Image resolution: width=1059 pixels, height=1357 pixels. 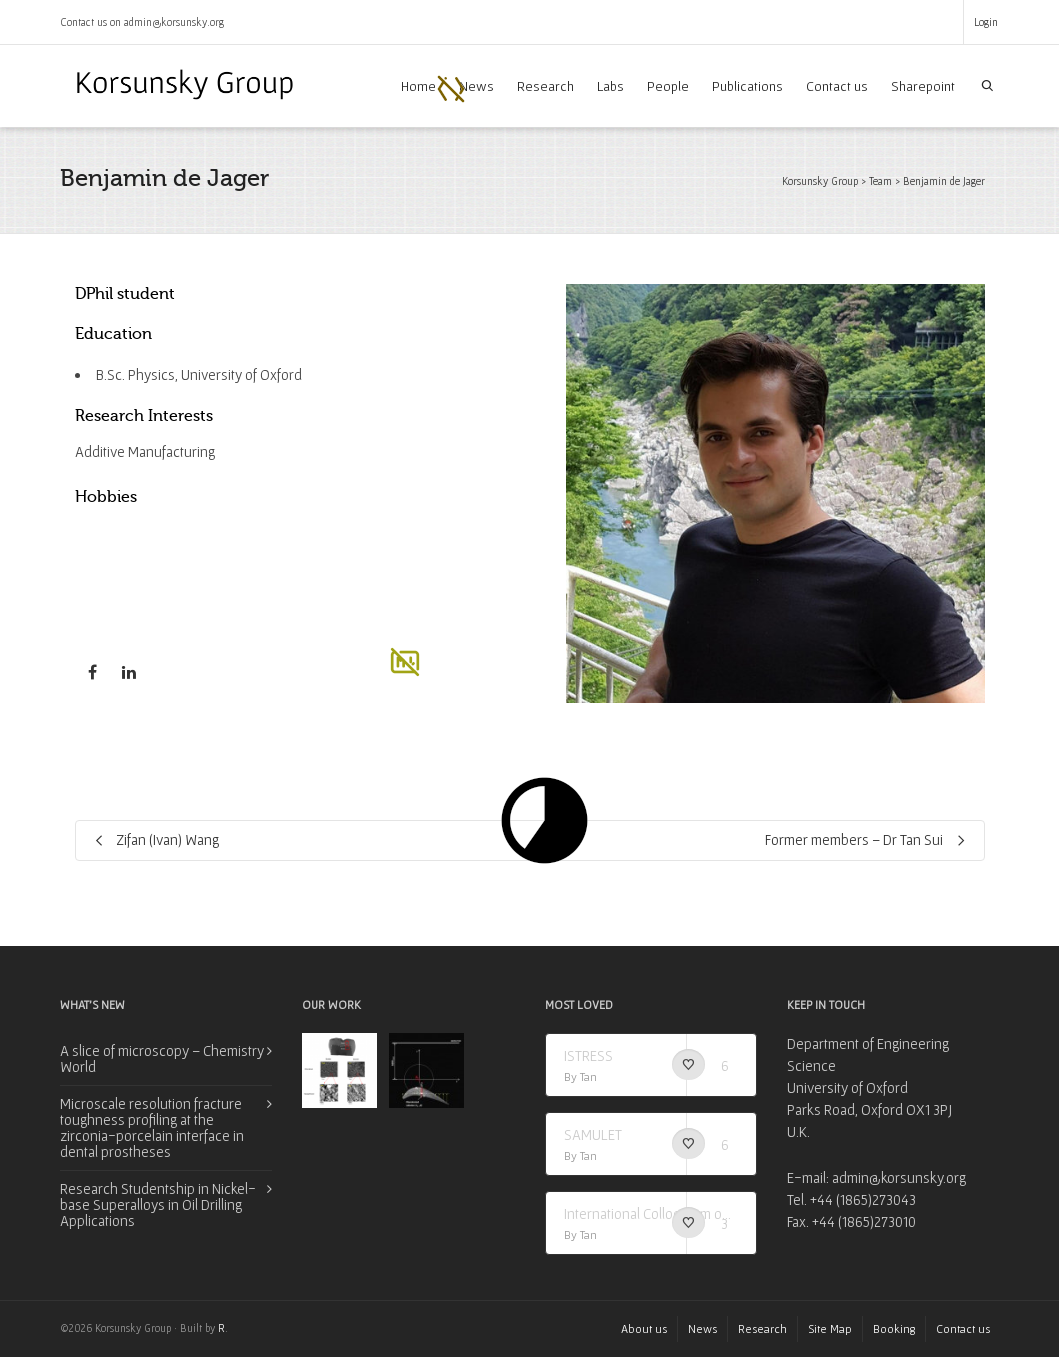 I want to click on disable code or markup view, so click(x=451, y=89).